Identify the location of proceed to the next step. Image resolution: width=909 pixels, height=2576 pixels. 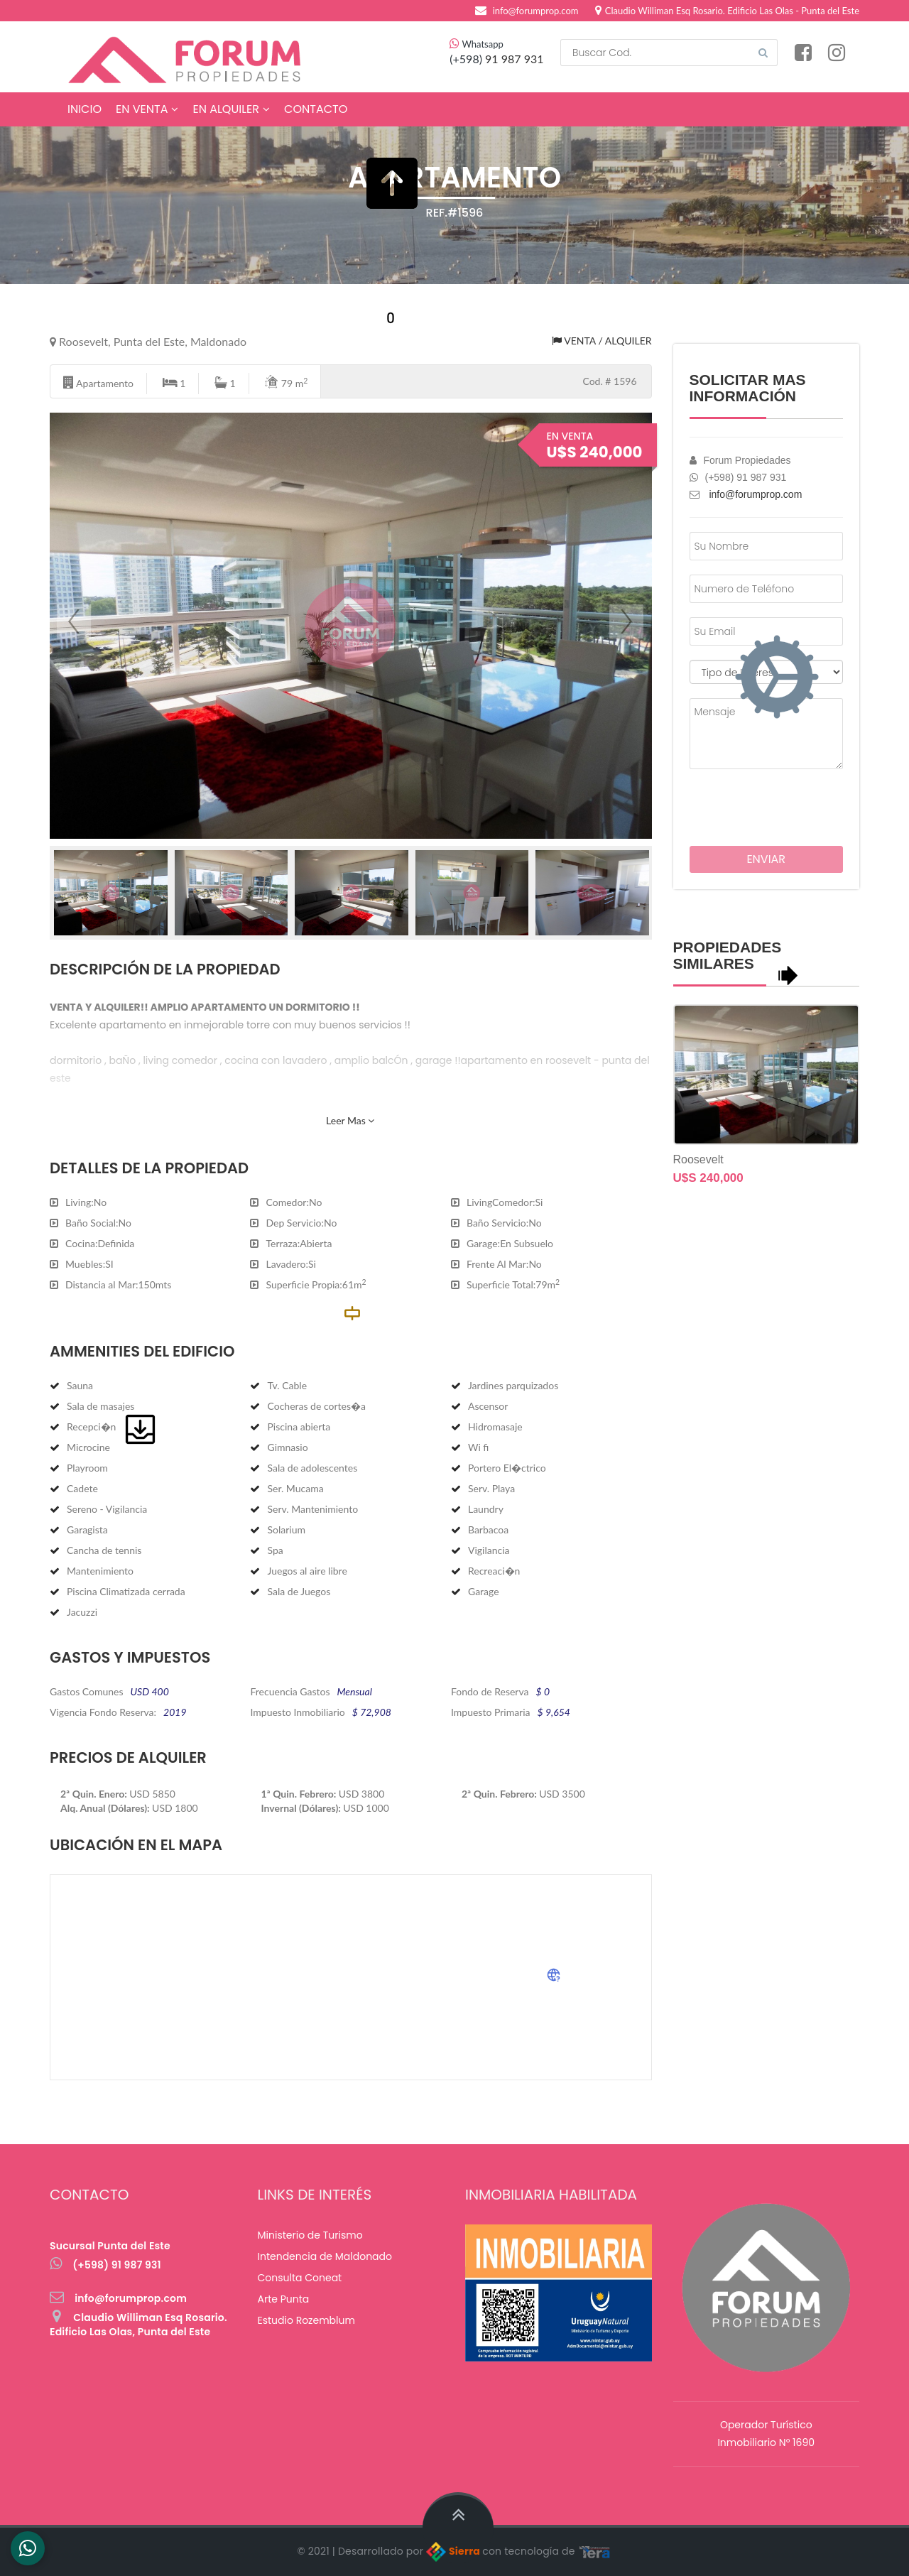
(787, 975).